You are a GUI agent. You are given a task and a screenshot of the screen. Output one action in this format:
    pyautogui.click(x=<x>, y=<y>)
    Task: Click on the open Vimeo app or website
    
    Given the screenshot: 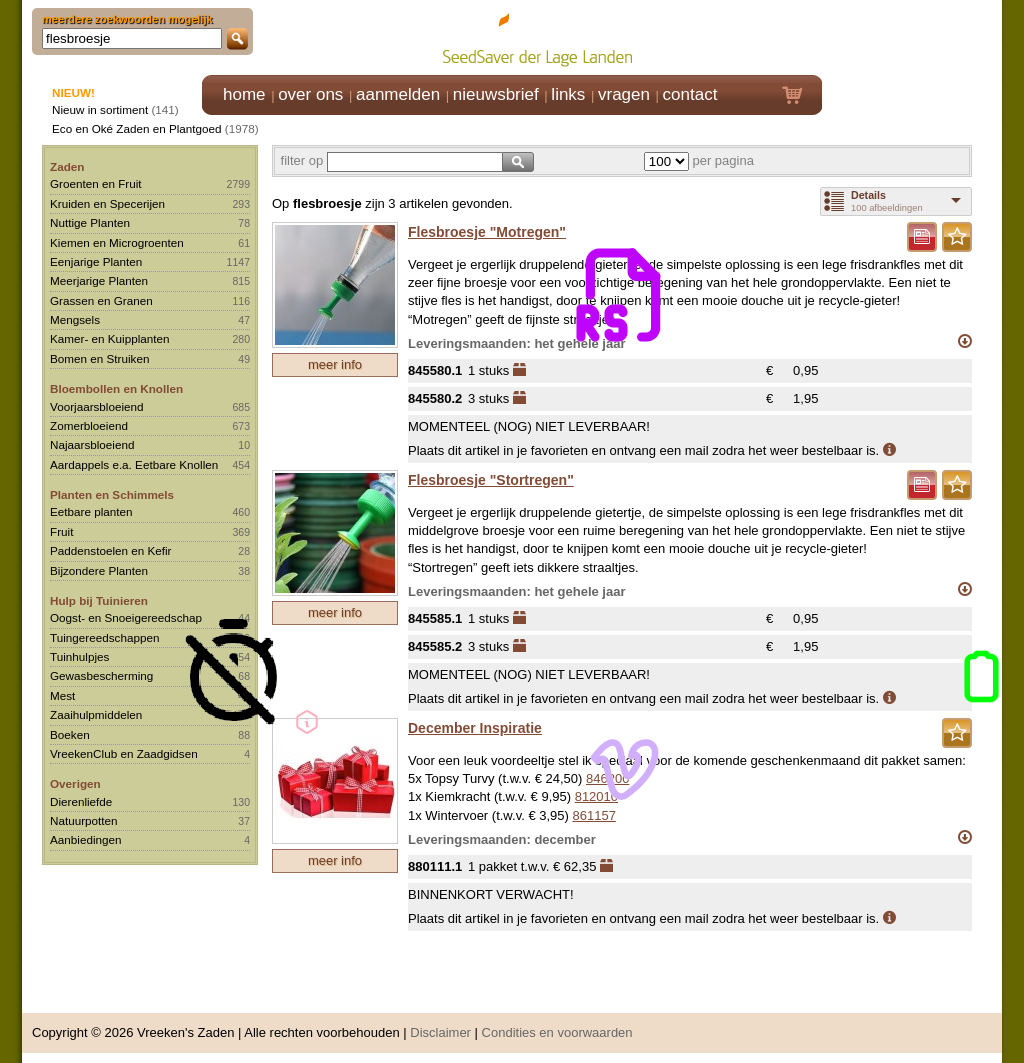 What is the action you would take?
    pyautogui.click(x=624, y=769)
    